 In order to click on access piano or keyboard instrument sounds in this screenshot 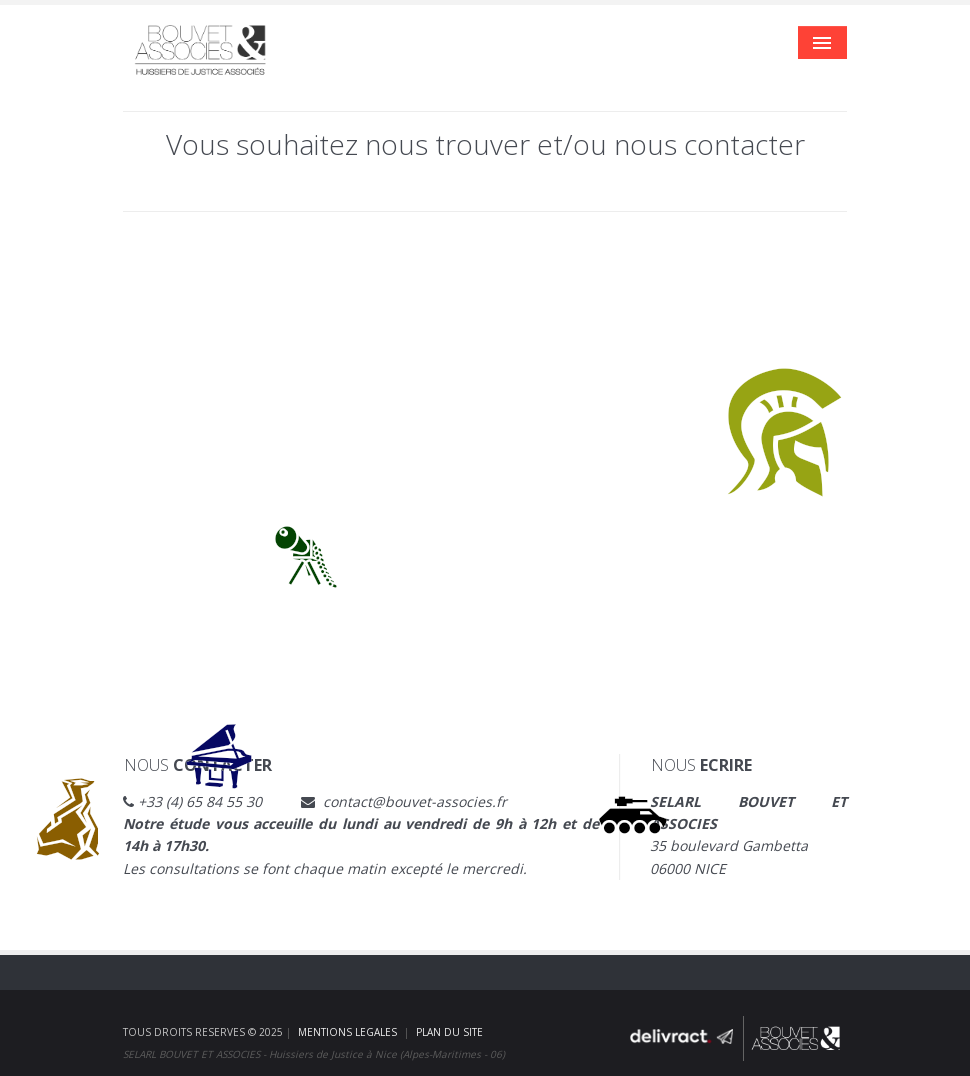, I will do `click(219, 756)`.